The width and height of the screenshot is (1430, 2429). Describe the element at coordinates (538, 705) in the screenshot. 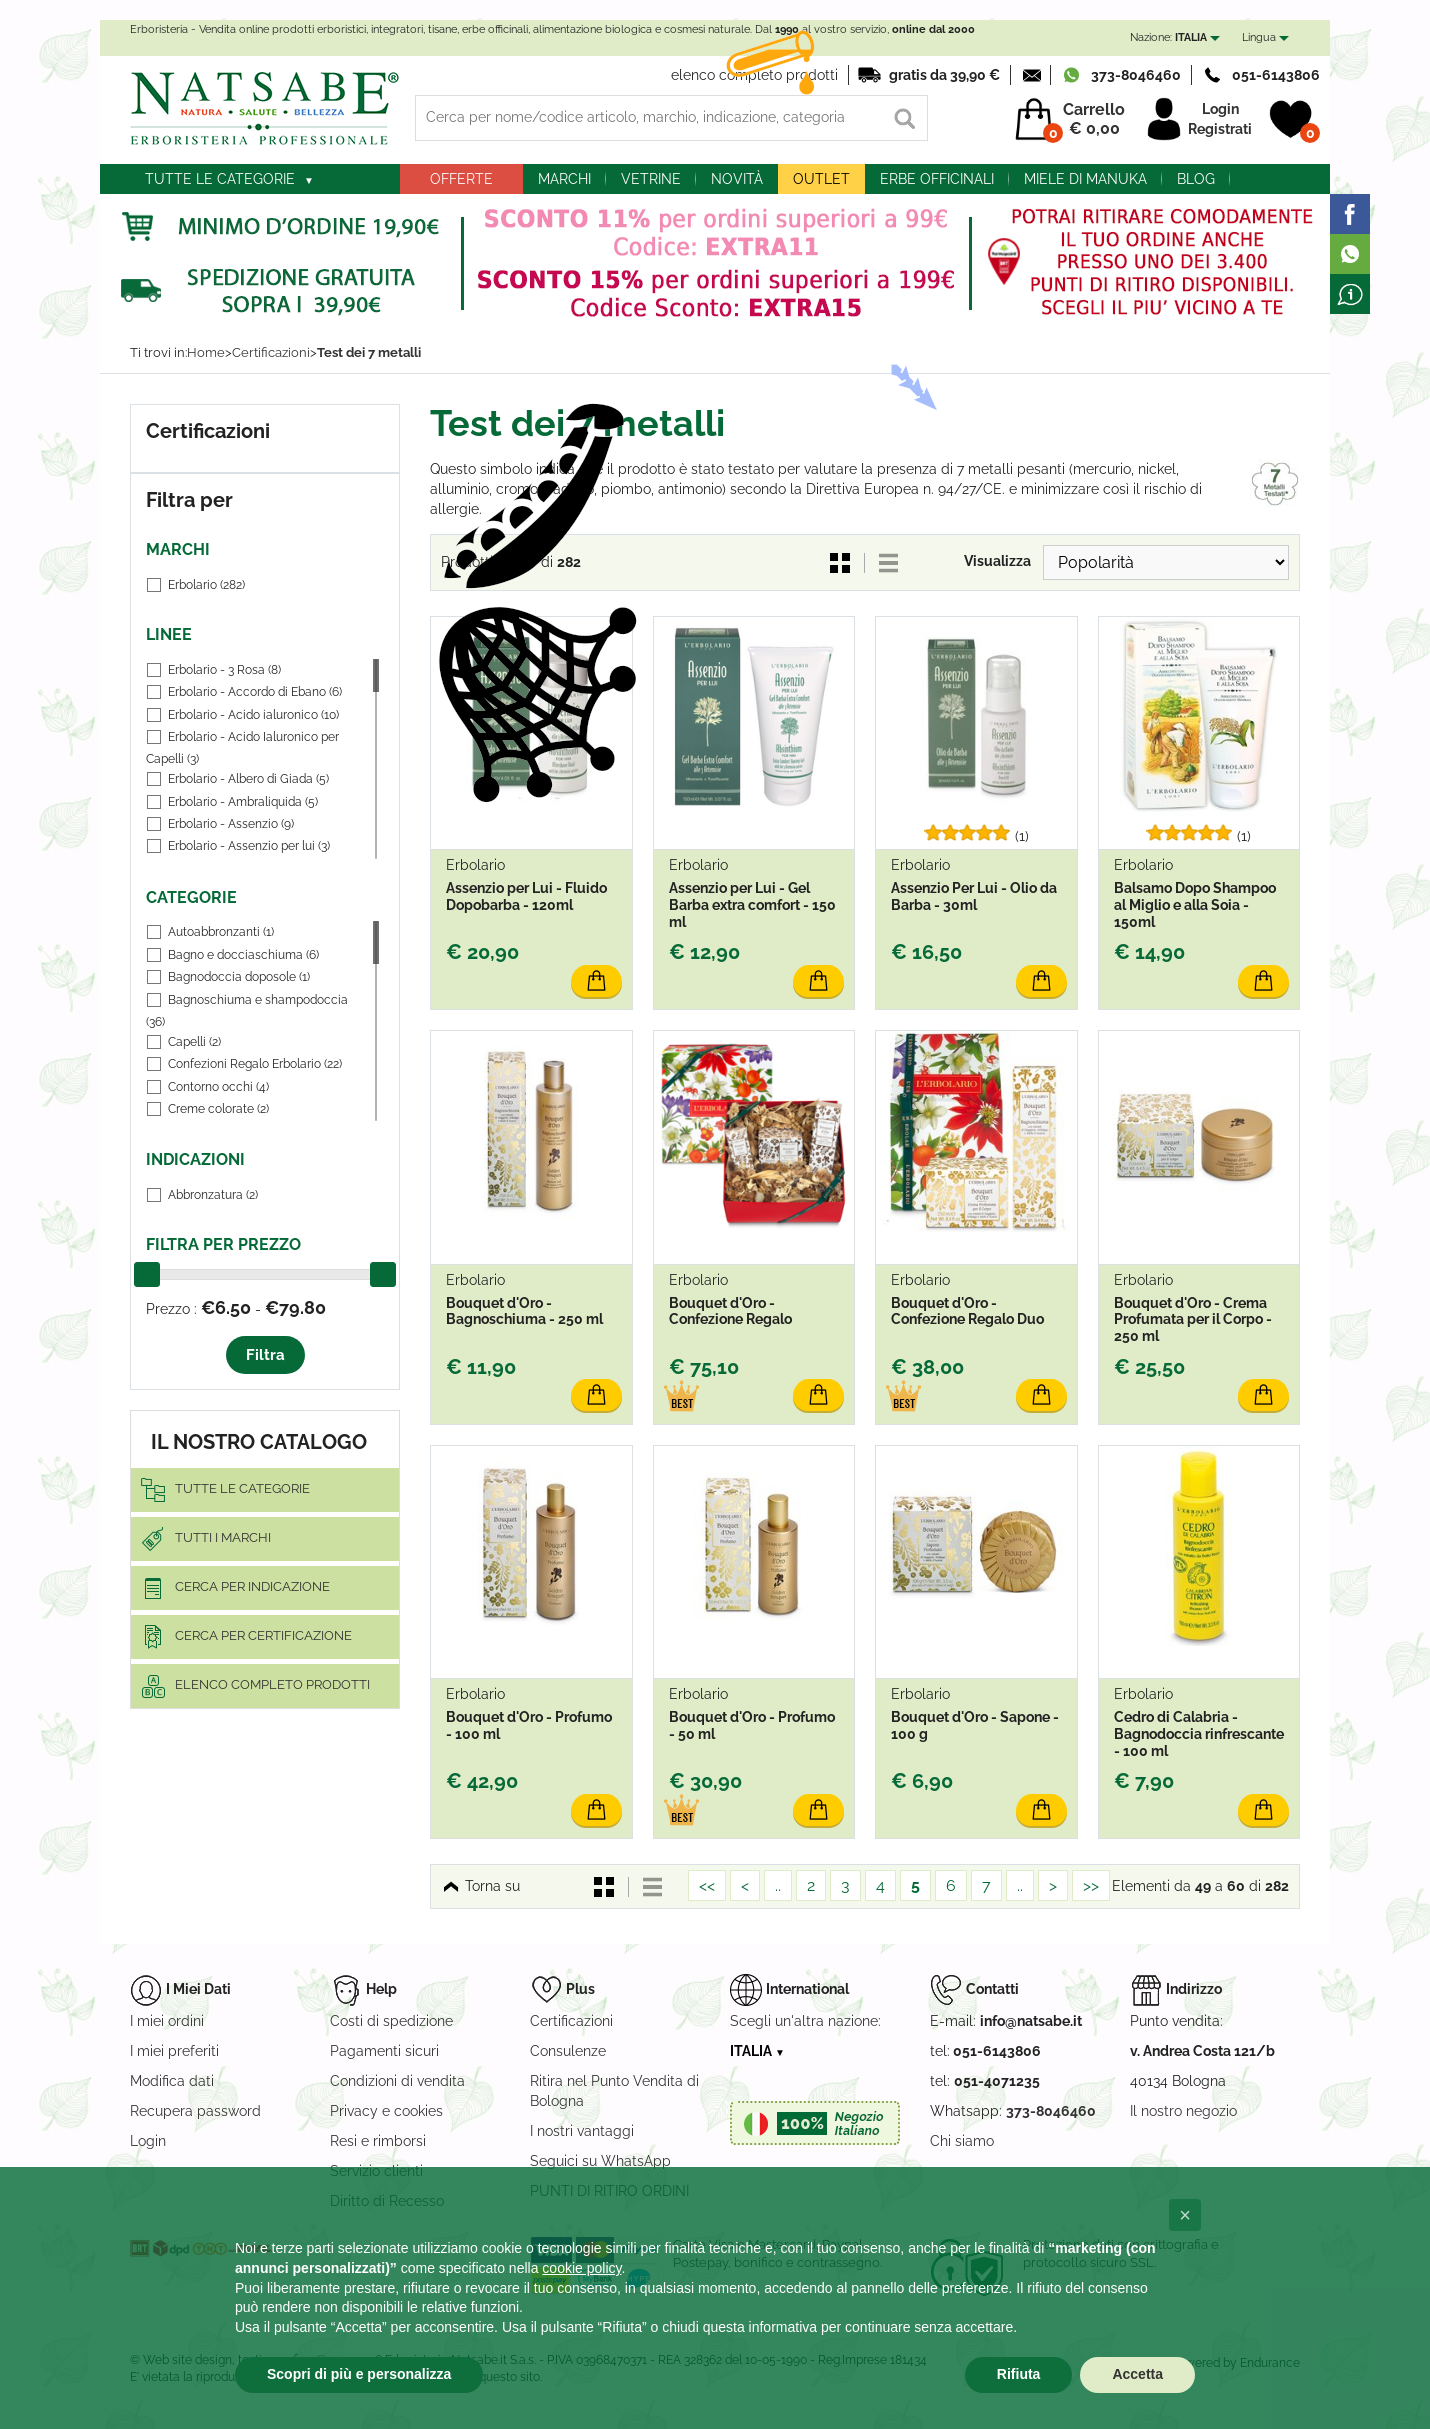

I see `fishing net tool or equipment in a game` at that location.